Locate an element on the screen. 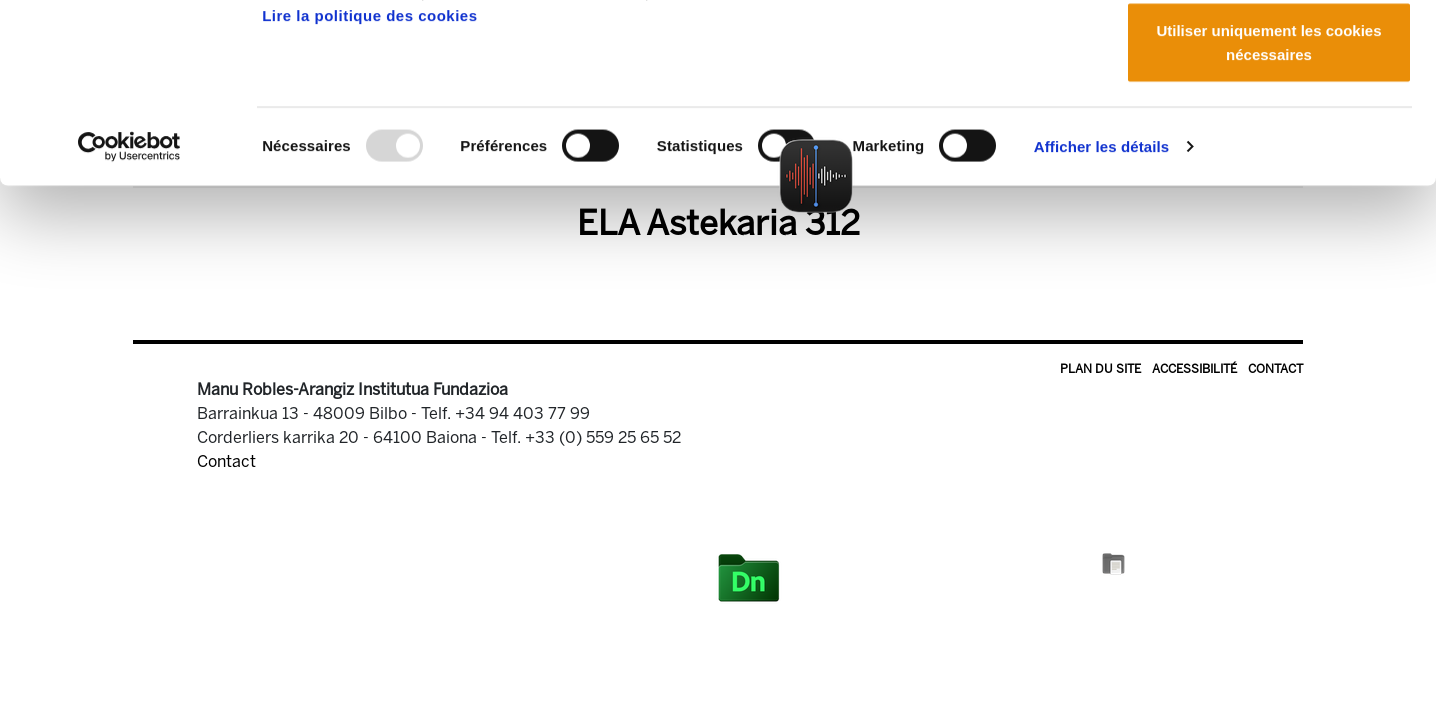 This screenshot has height=720, width=1436. open a file from folder is located at coordinates (1113, 563).